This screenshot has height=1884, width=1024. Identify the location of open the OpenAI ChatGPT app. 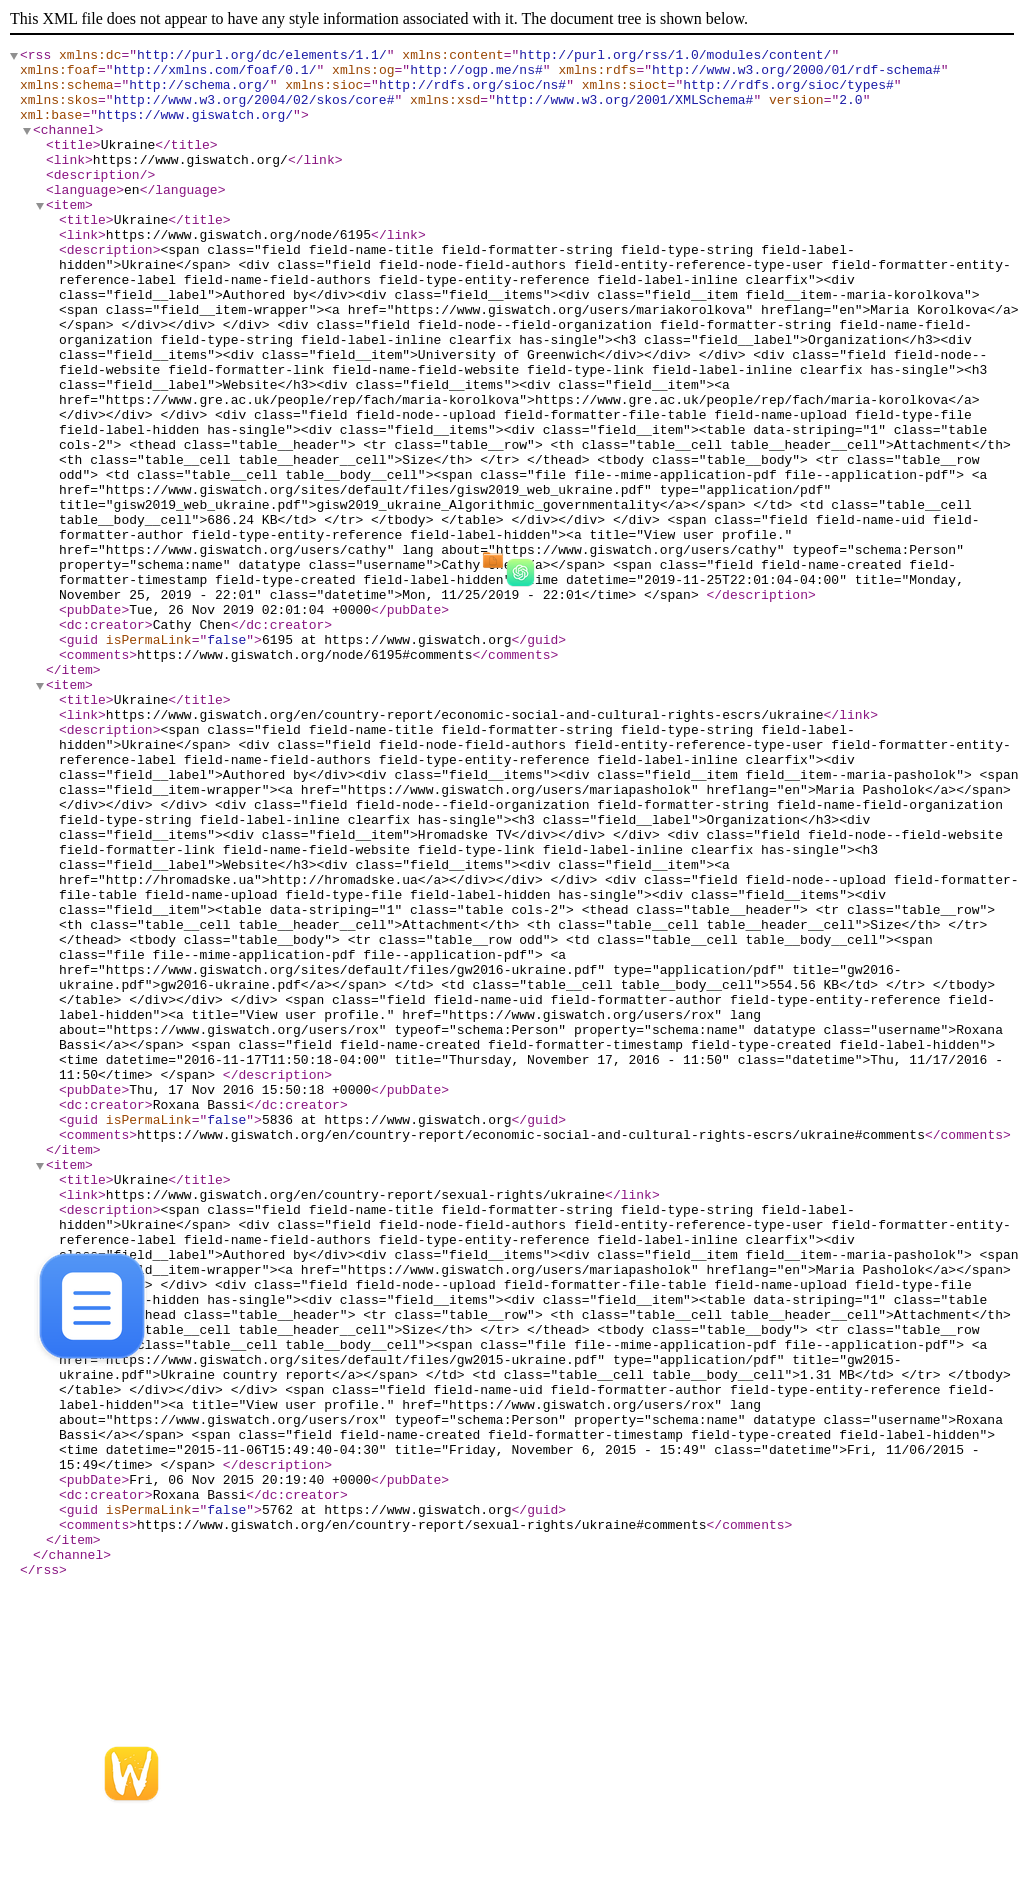
(520, 572).